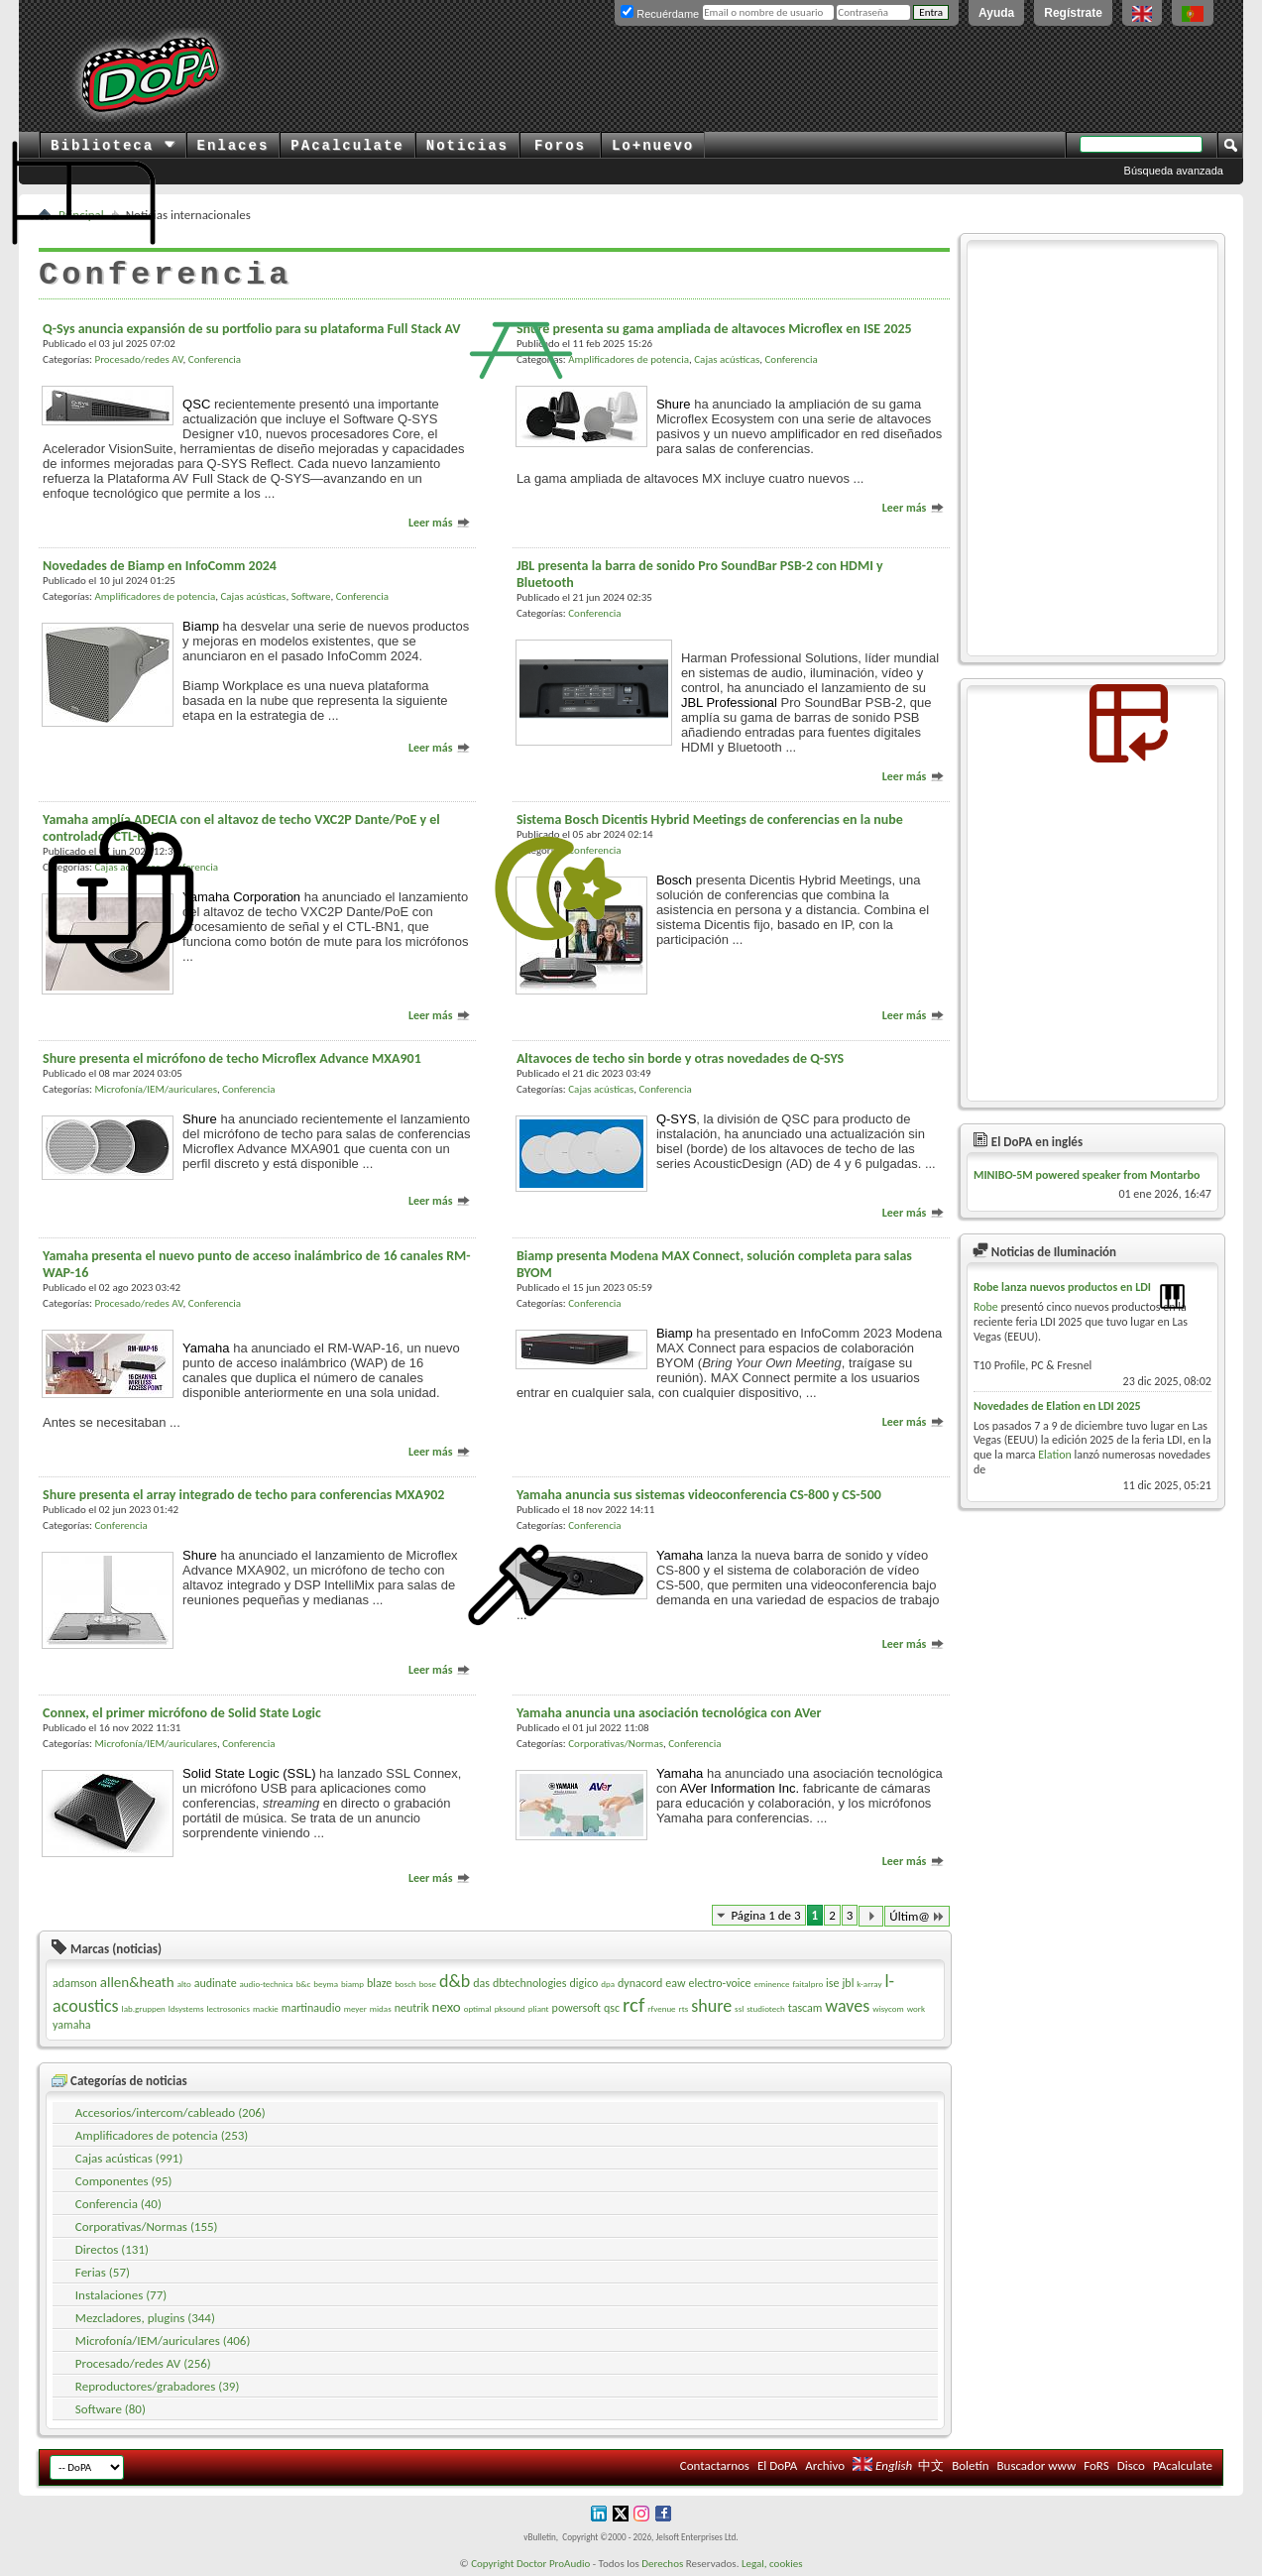 The width and height of the screenshot is (1262, 2576). Describe the element at coordinates (78, 192) in the screenshot. I see `view accommodation or lodging options` at that location.